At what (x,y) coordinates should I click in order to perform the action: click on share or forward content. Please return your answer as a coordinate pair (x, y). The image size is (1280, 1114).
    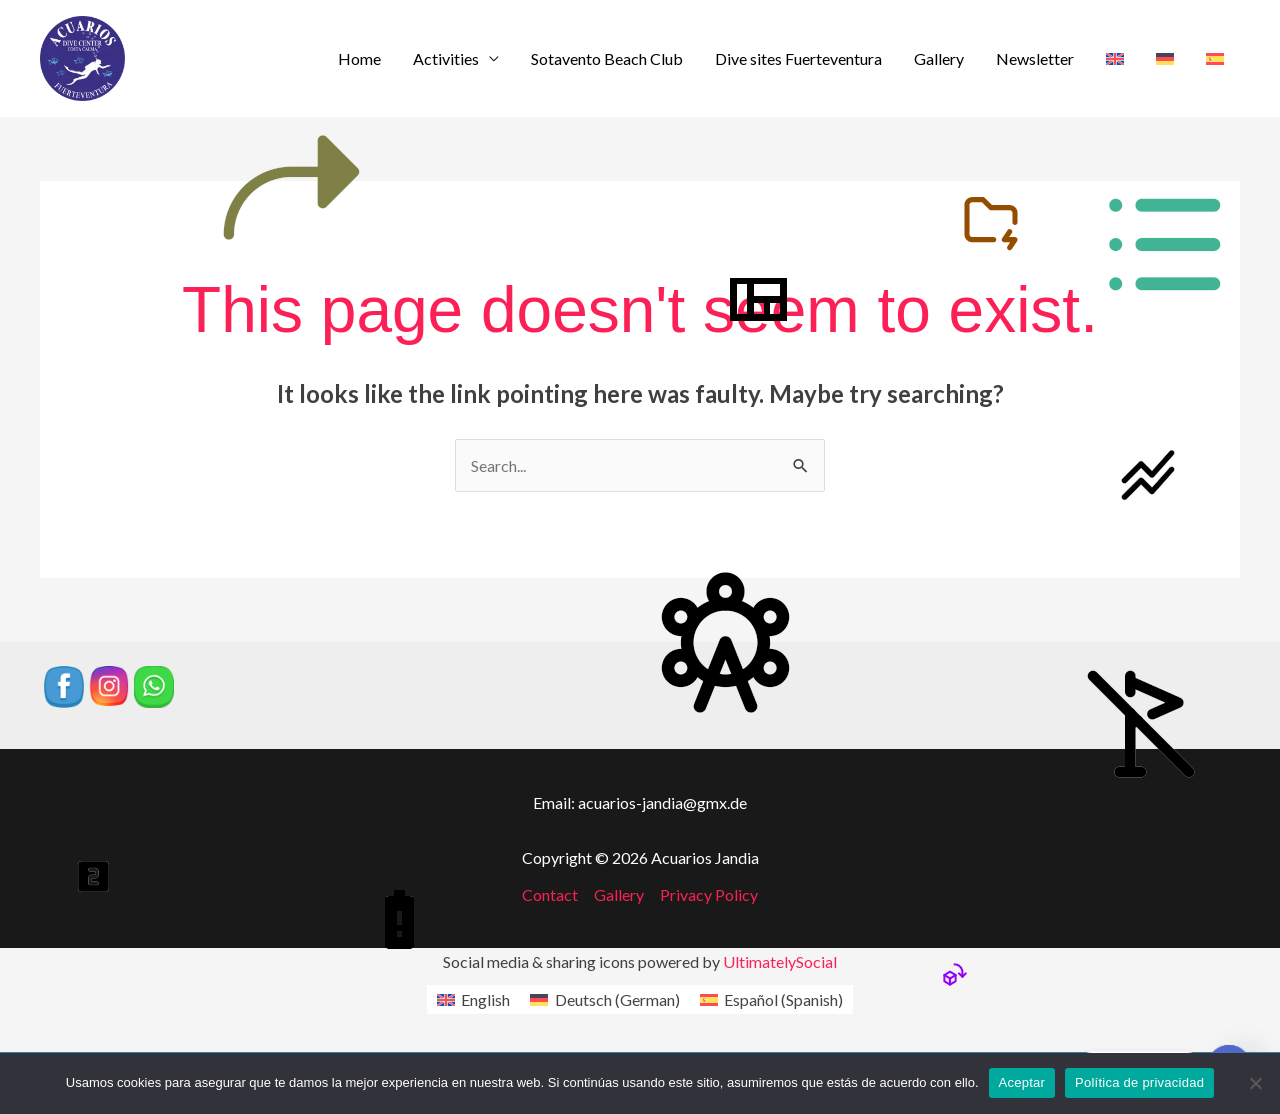
    Looking at the image, I should click on (291, 187).